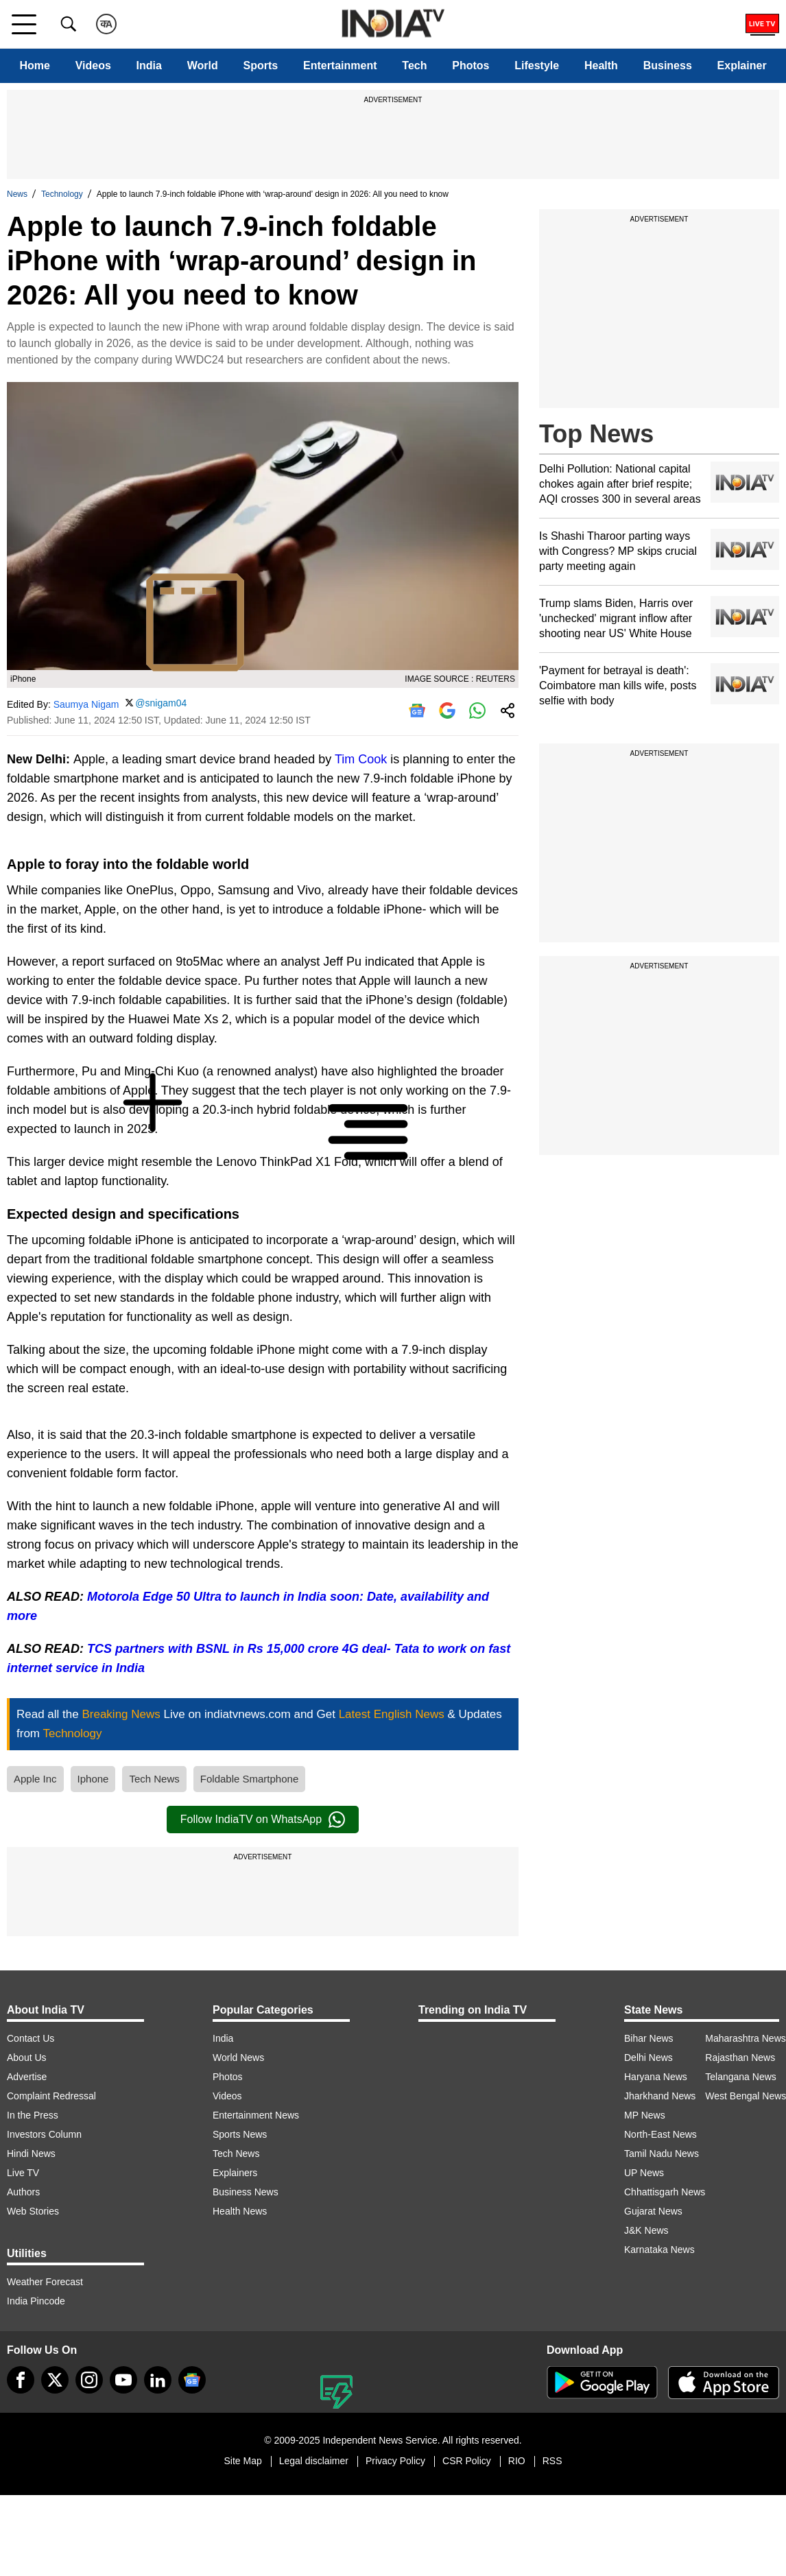 Image resolution: width=786 pixels, height=2576 pixels. What do you see at coordinates (335, 2392) in the screenshot?
I see `configure github actions workflow` at bounding box center [335, 2392].